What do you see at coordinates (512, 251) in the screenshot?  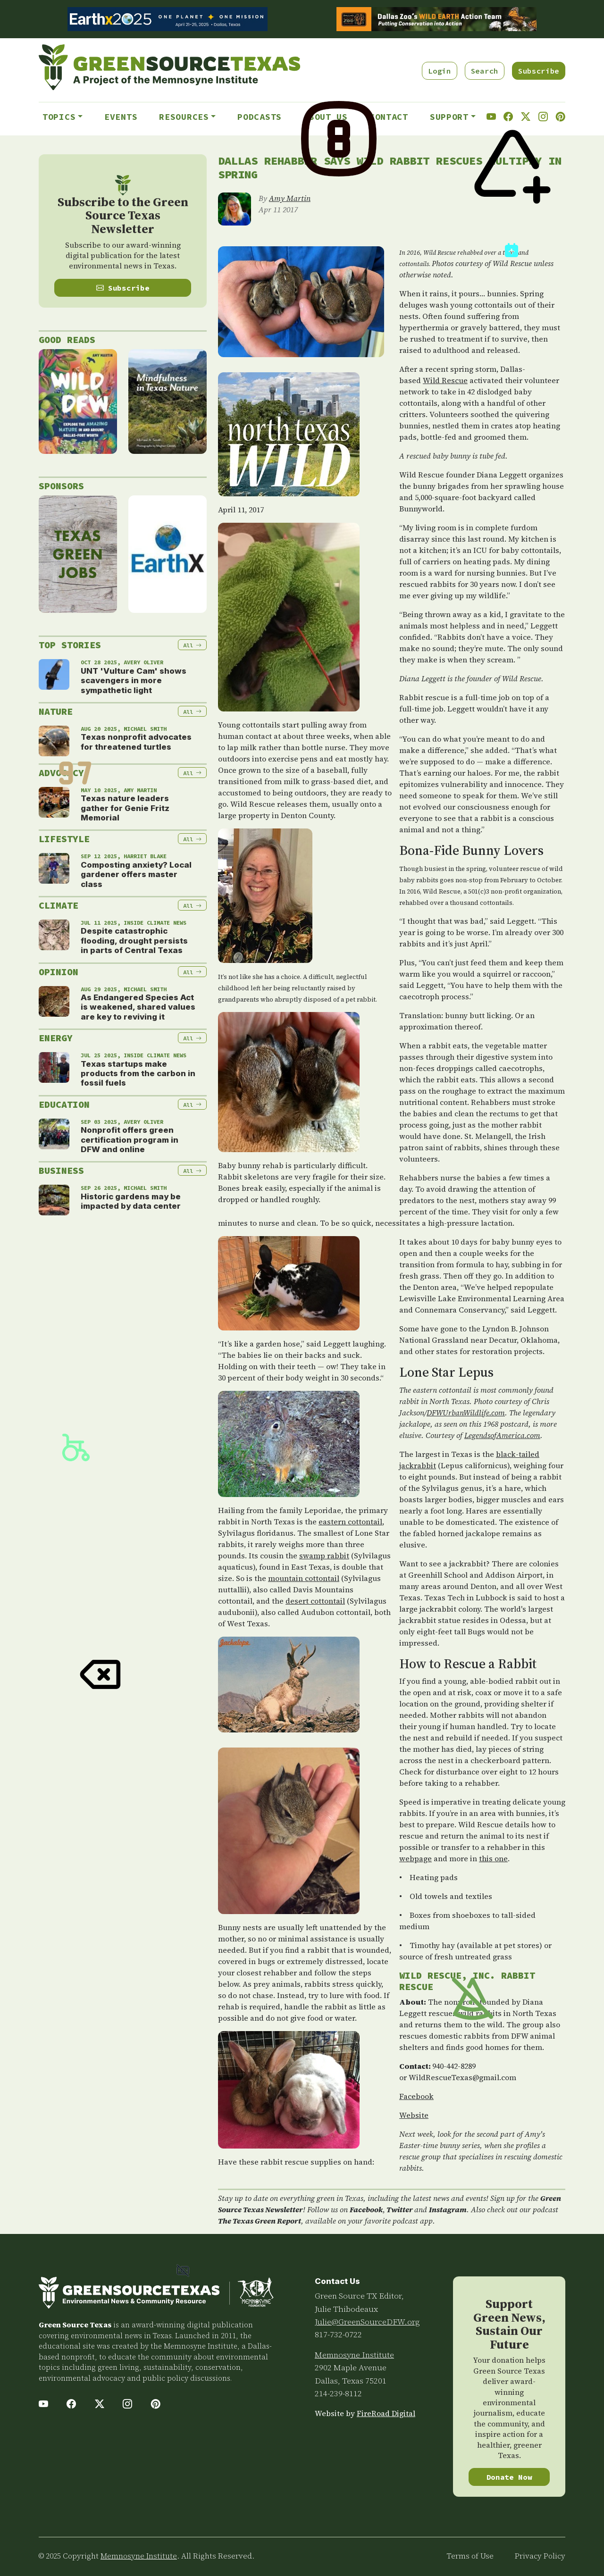 I see `add a new event to your calendar` at bounding box center [512, 251].